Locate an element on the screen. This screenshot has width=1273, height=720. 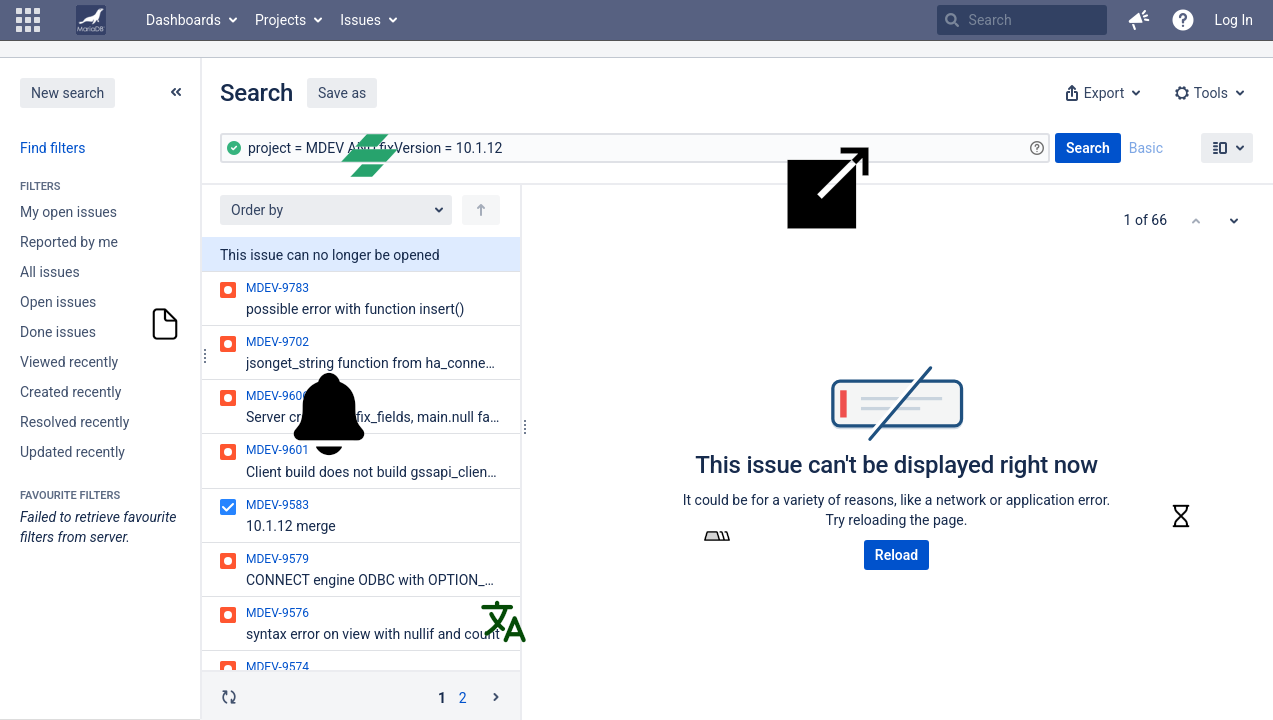
change language settings is located at coordinates (503, 621).